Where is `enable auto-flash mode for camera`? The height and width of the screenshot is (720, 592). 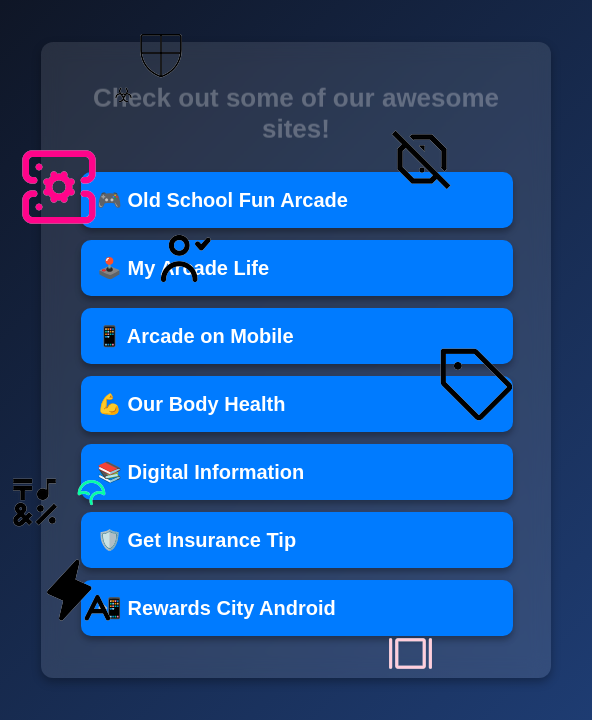 enable auto-flash mode for camera is located at coordinates (77, 592).